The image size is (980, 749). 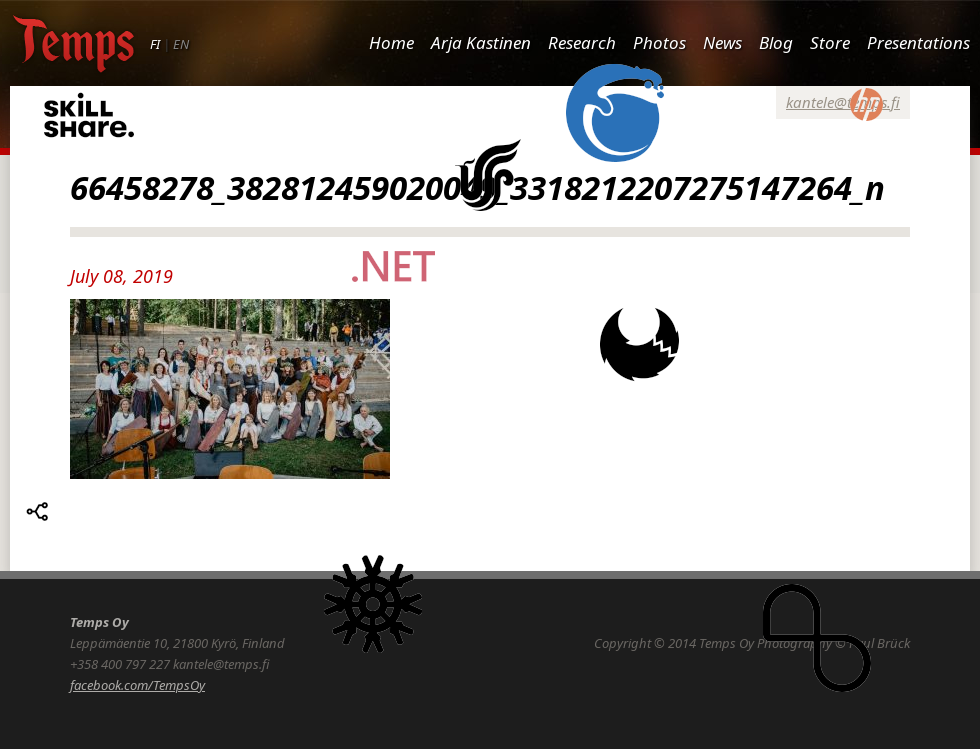 I want to click on open the Skillshare app, so click(x=89, y=115).